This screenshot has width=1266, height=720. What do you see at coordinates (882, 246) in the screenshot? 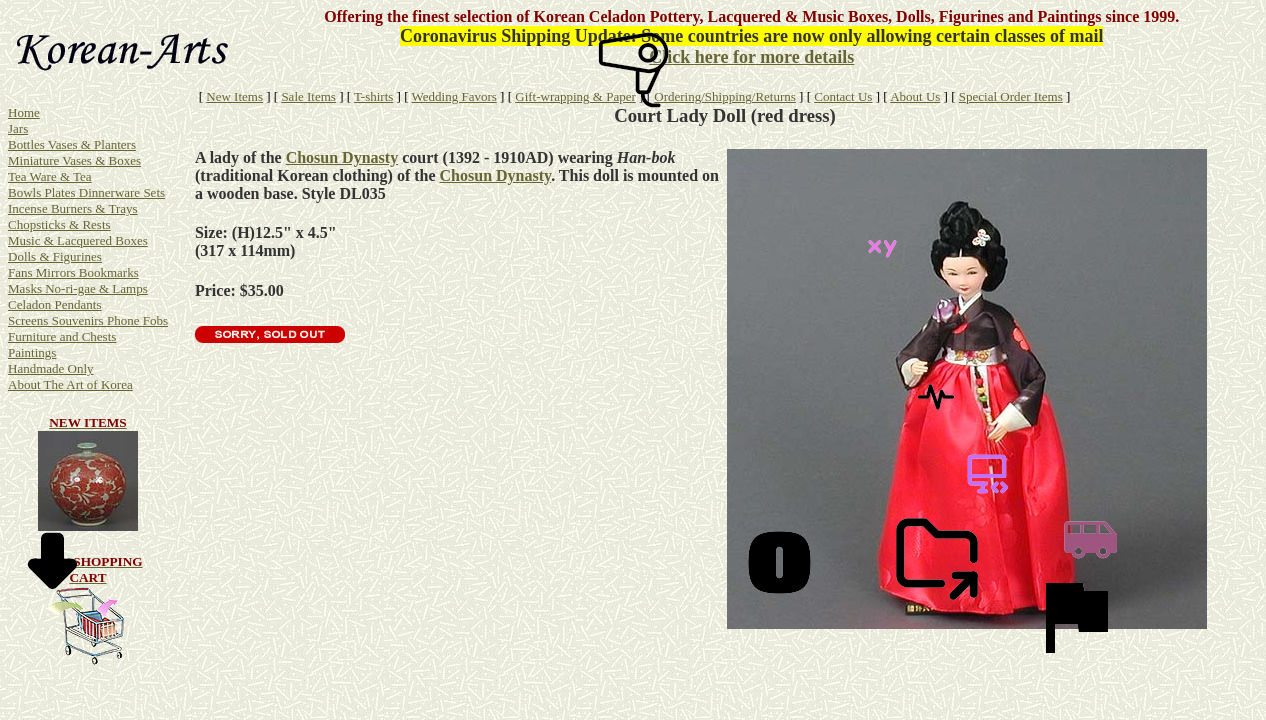
I see `access mathematical or algebraic functions` at bounding box center [882, 246].